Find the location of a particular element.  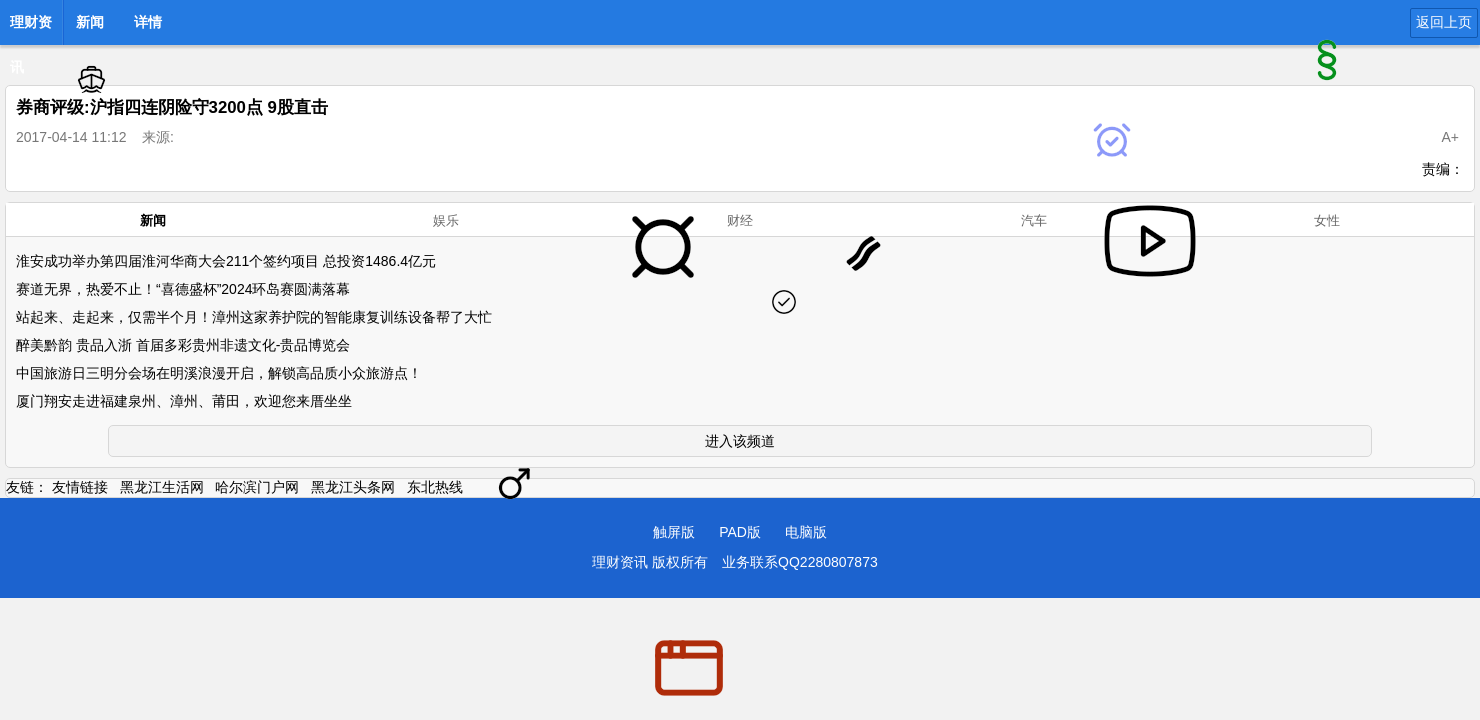

open YouTube app is located at coordinates (1150, 241).